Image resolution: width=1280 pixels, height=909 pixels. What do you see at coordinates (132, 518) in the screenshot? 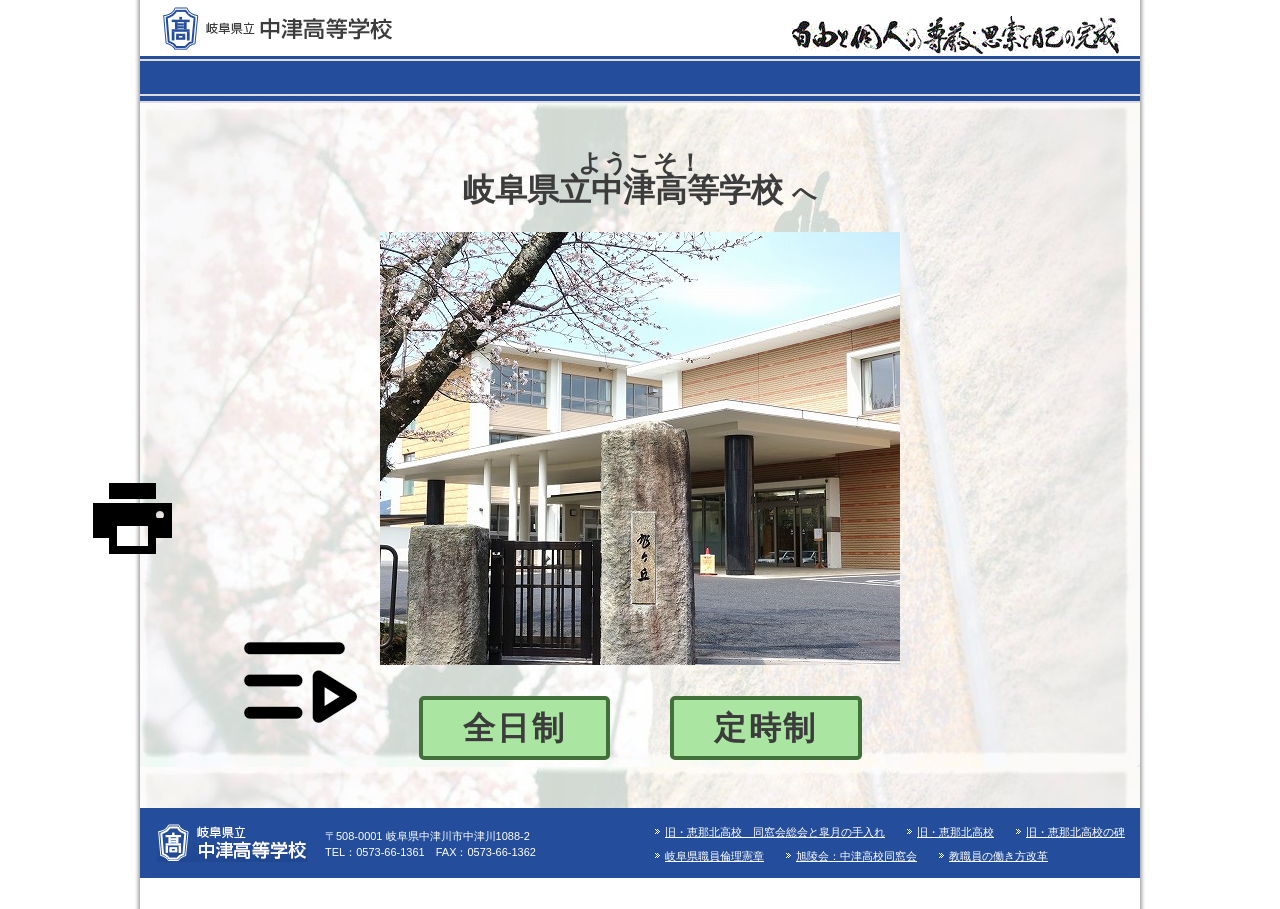
I see `print this document` at bounding box center [132, 518].